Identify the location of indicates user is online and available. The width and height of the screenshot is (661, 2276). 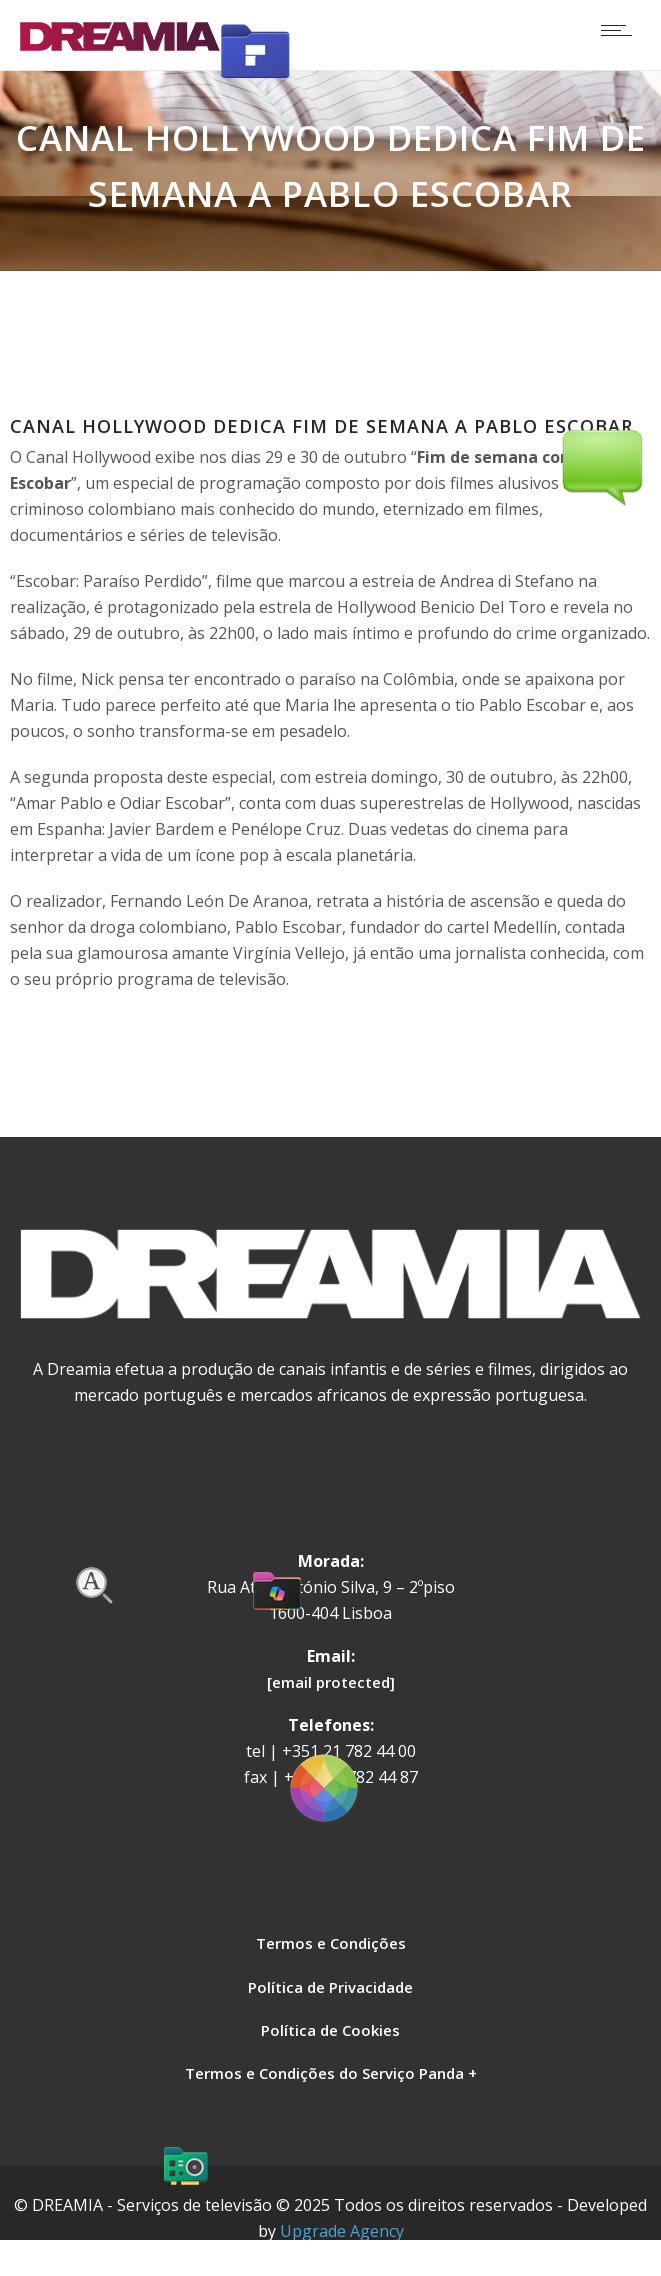
(603, 467).